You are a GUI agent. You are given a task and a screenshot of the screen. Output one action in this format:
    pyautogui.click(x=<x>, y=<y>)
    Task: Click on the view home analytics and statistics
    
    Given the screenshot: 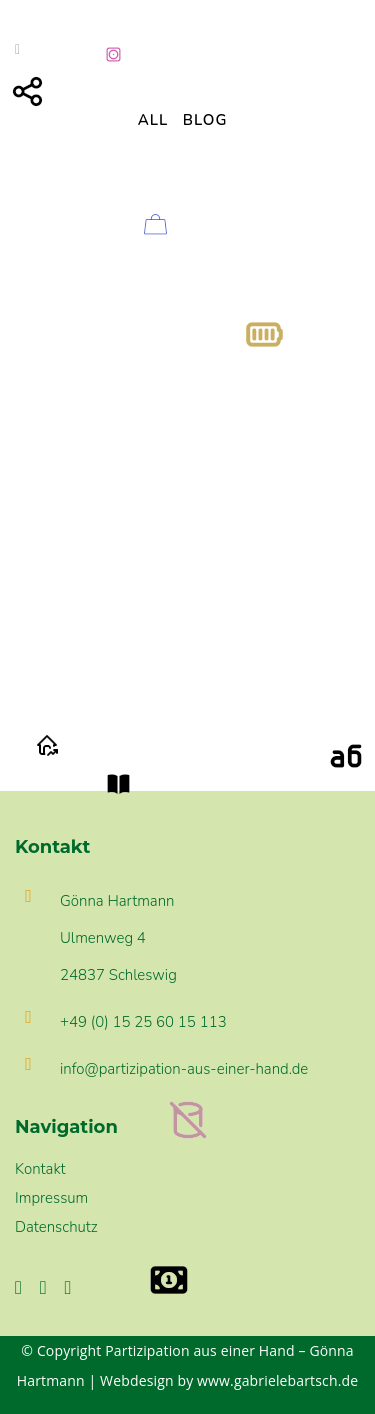 What is the action you would take?
    pyautogui.click(x=47, y=745)
    